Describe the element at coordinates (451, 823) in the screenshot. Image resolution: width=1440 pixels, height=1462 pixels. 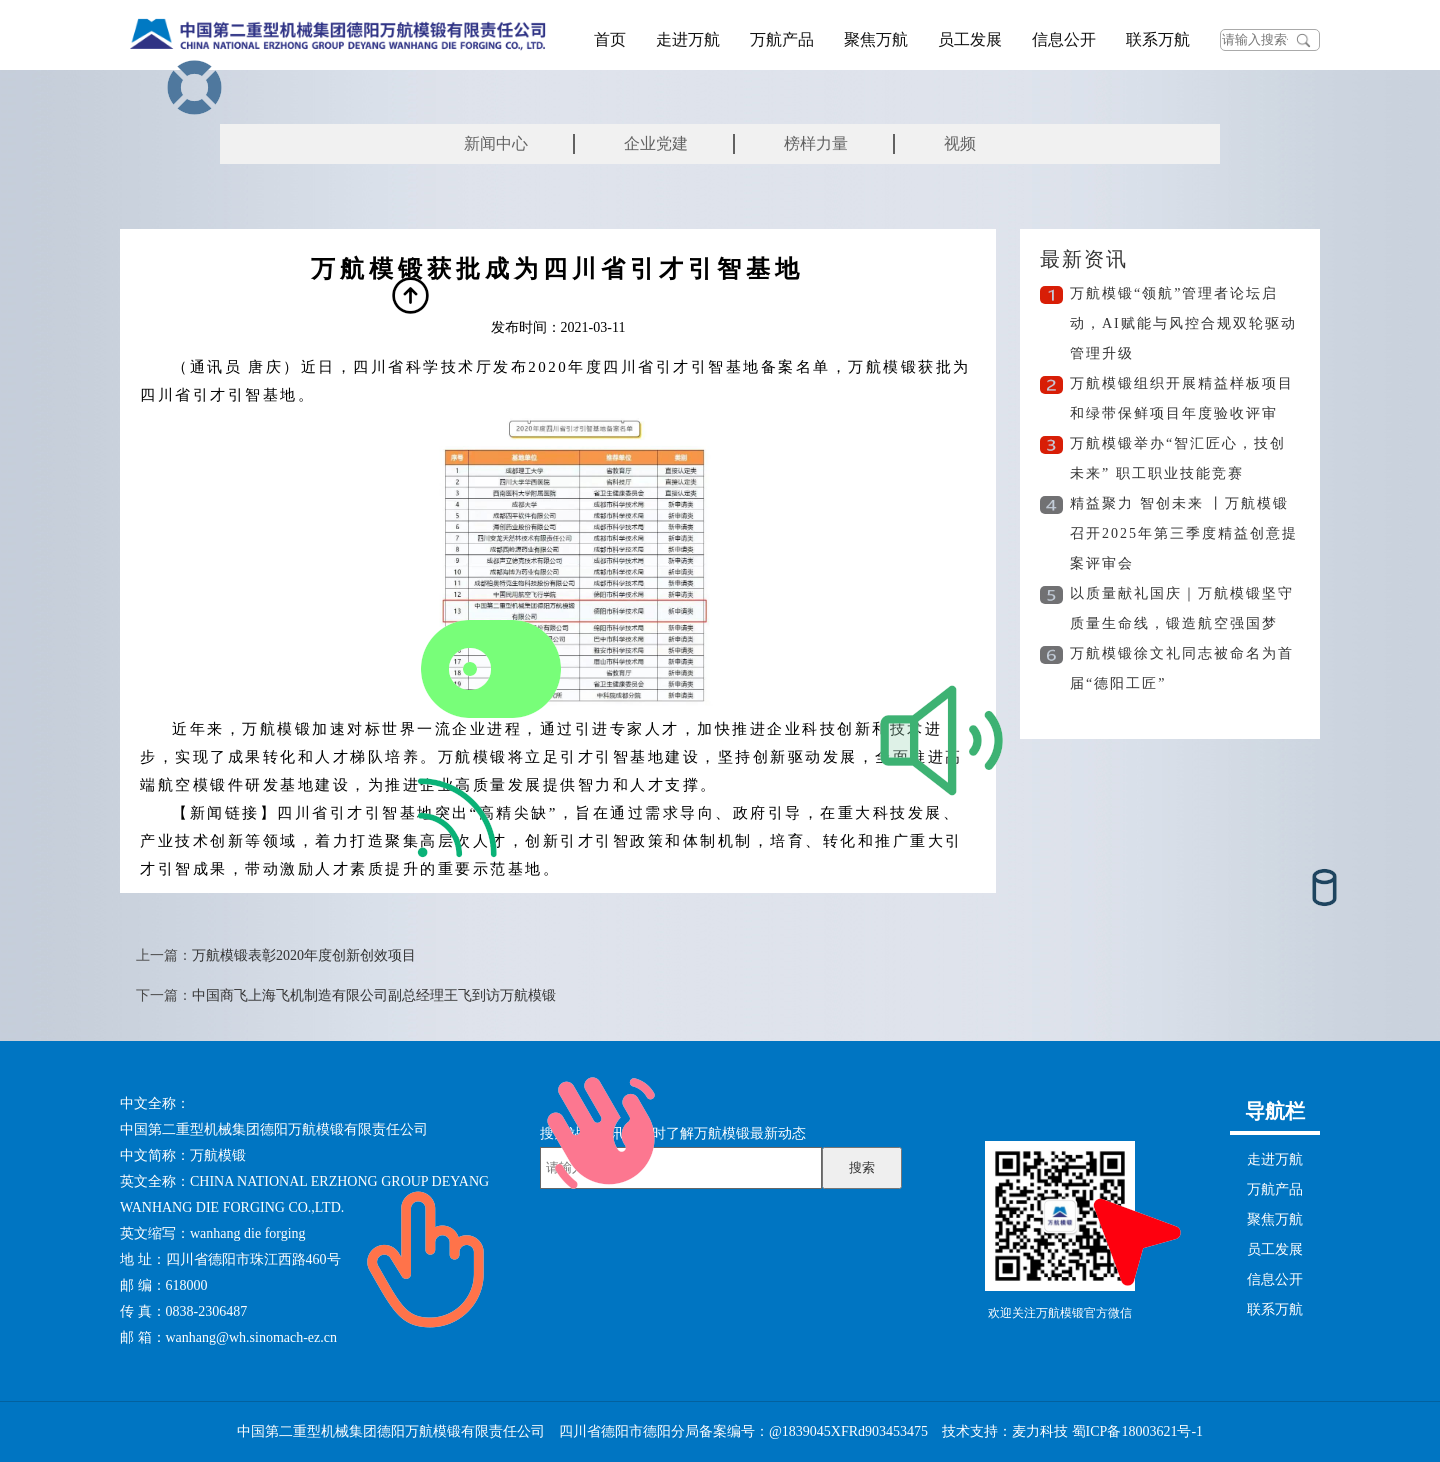
I see `subscribe to RSS feed` at that location.